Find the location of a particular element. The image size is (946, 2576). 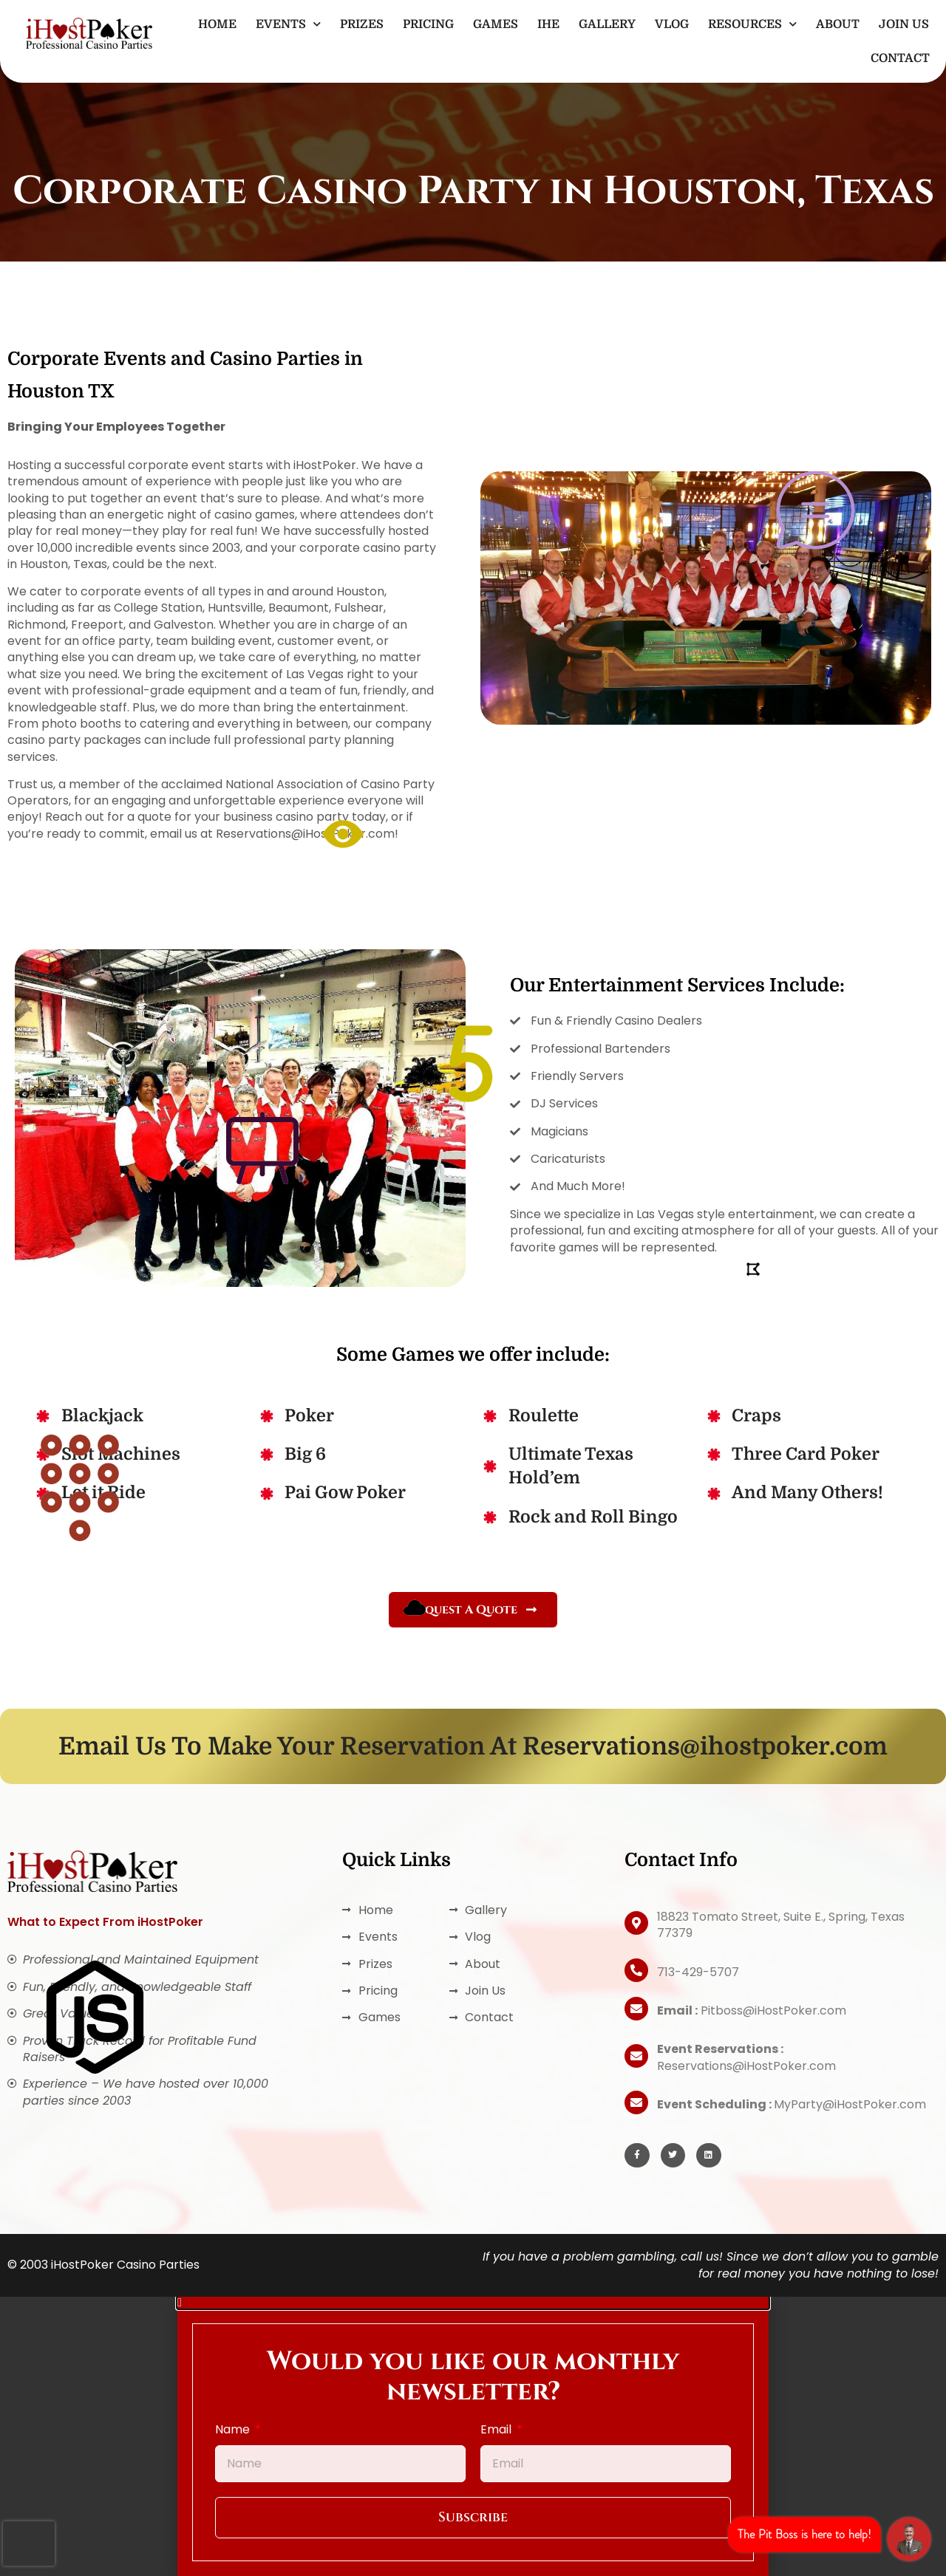

open the phone dialer is located at coordinates (80, 1488).